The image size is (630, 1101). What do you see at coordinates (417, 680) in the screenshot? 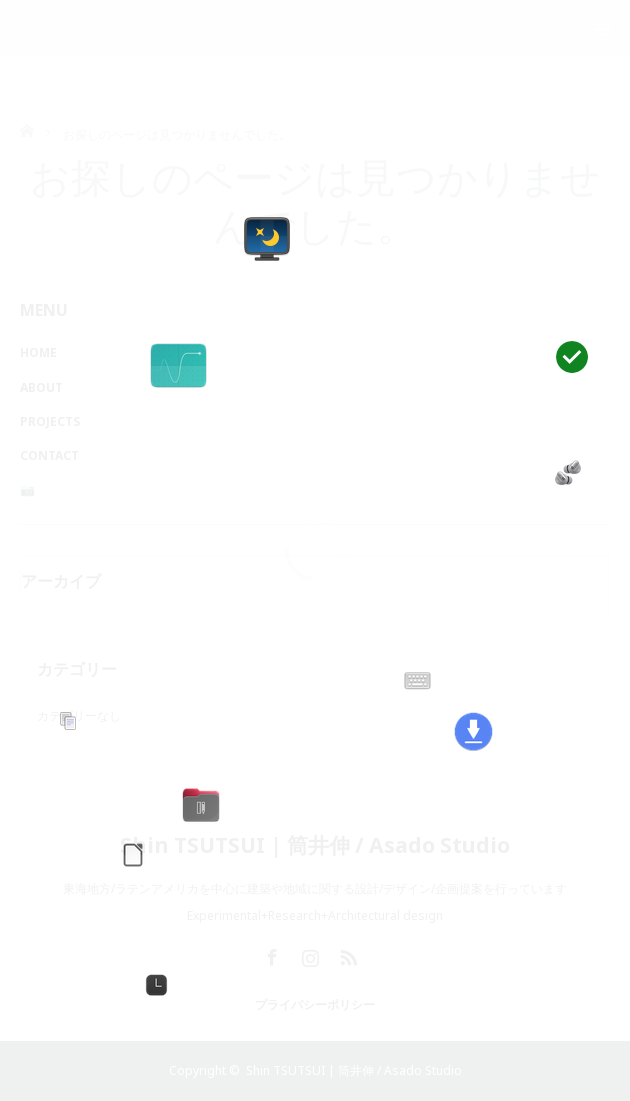
I see `open on-screen keyboard` at bounding box center [417, 680].